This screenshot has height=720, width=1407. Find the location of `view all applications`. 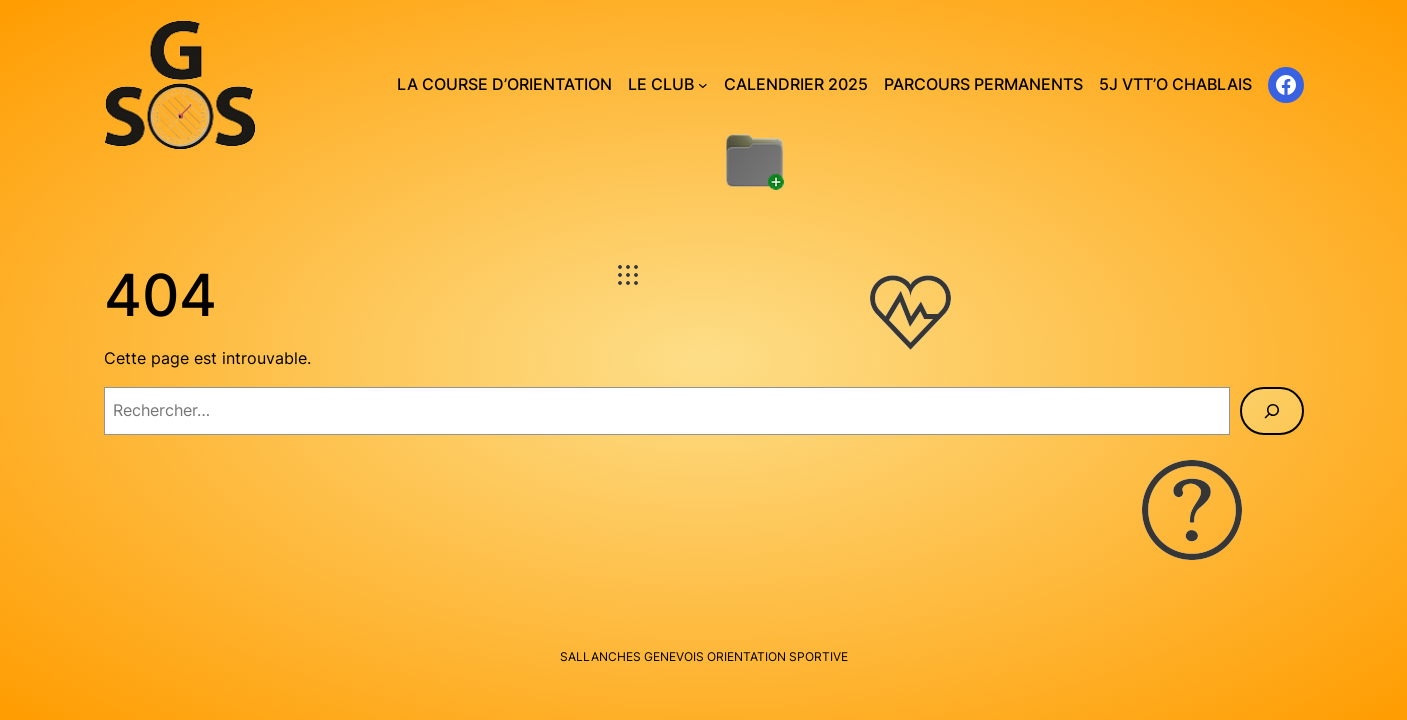

view all applications is located at coordinates (628, 275).